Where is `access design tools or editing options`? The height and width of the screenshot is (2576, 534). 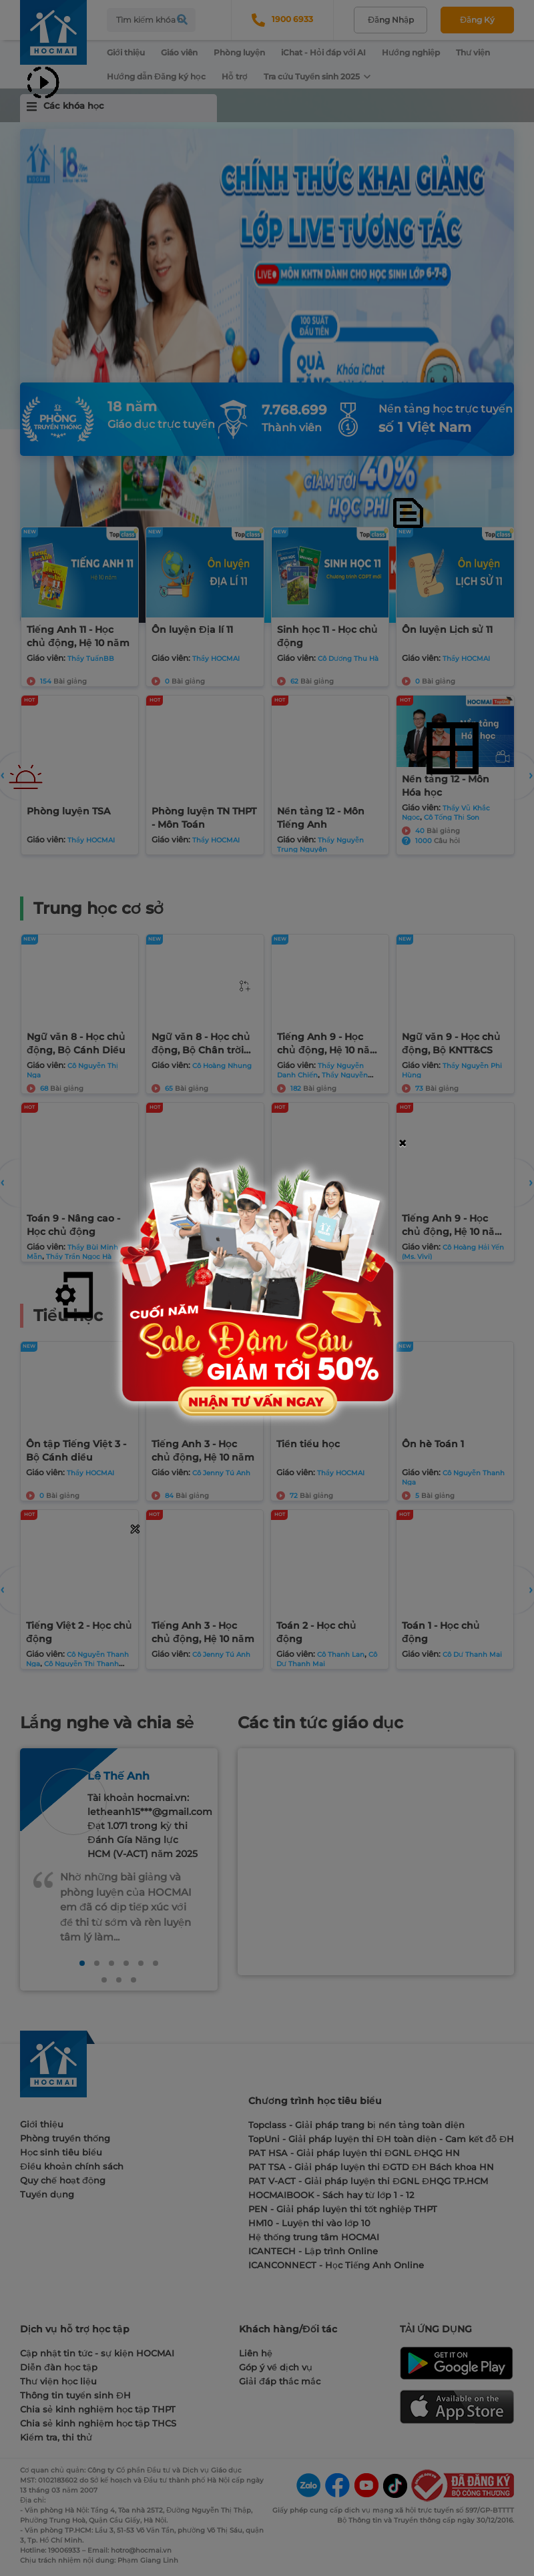
access design tools or editing options is located at coordinates (135, 1529).